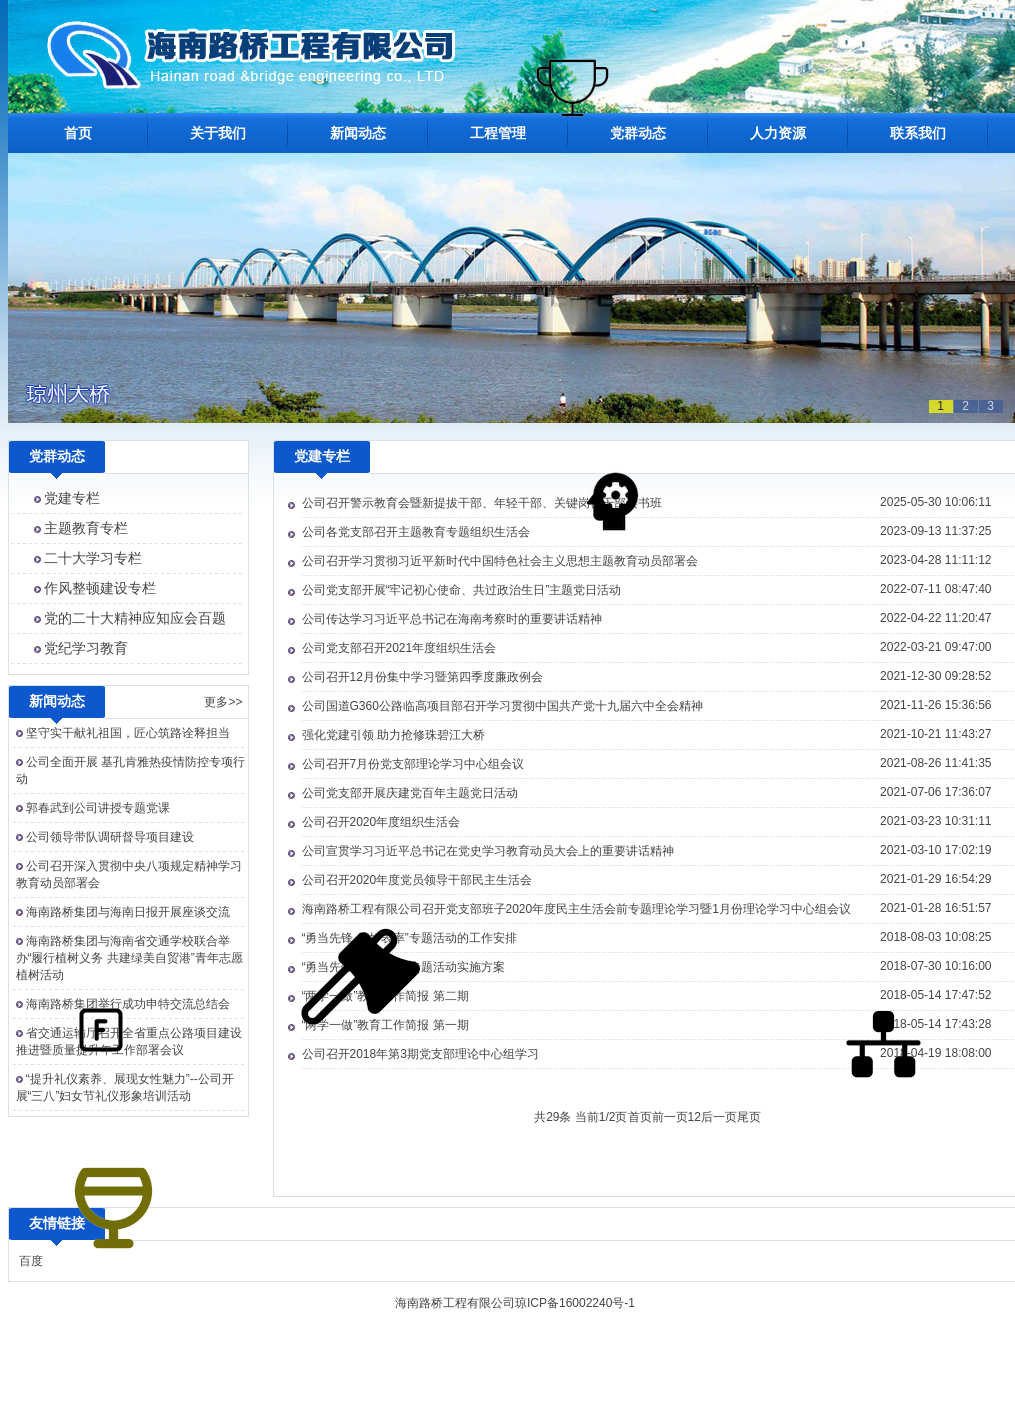 The image size is (1015, 1407). I want to click on tool or equipment category, so click(360, 980).